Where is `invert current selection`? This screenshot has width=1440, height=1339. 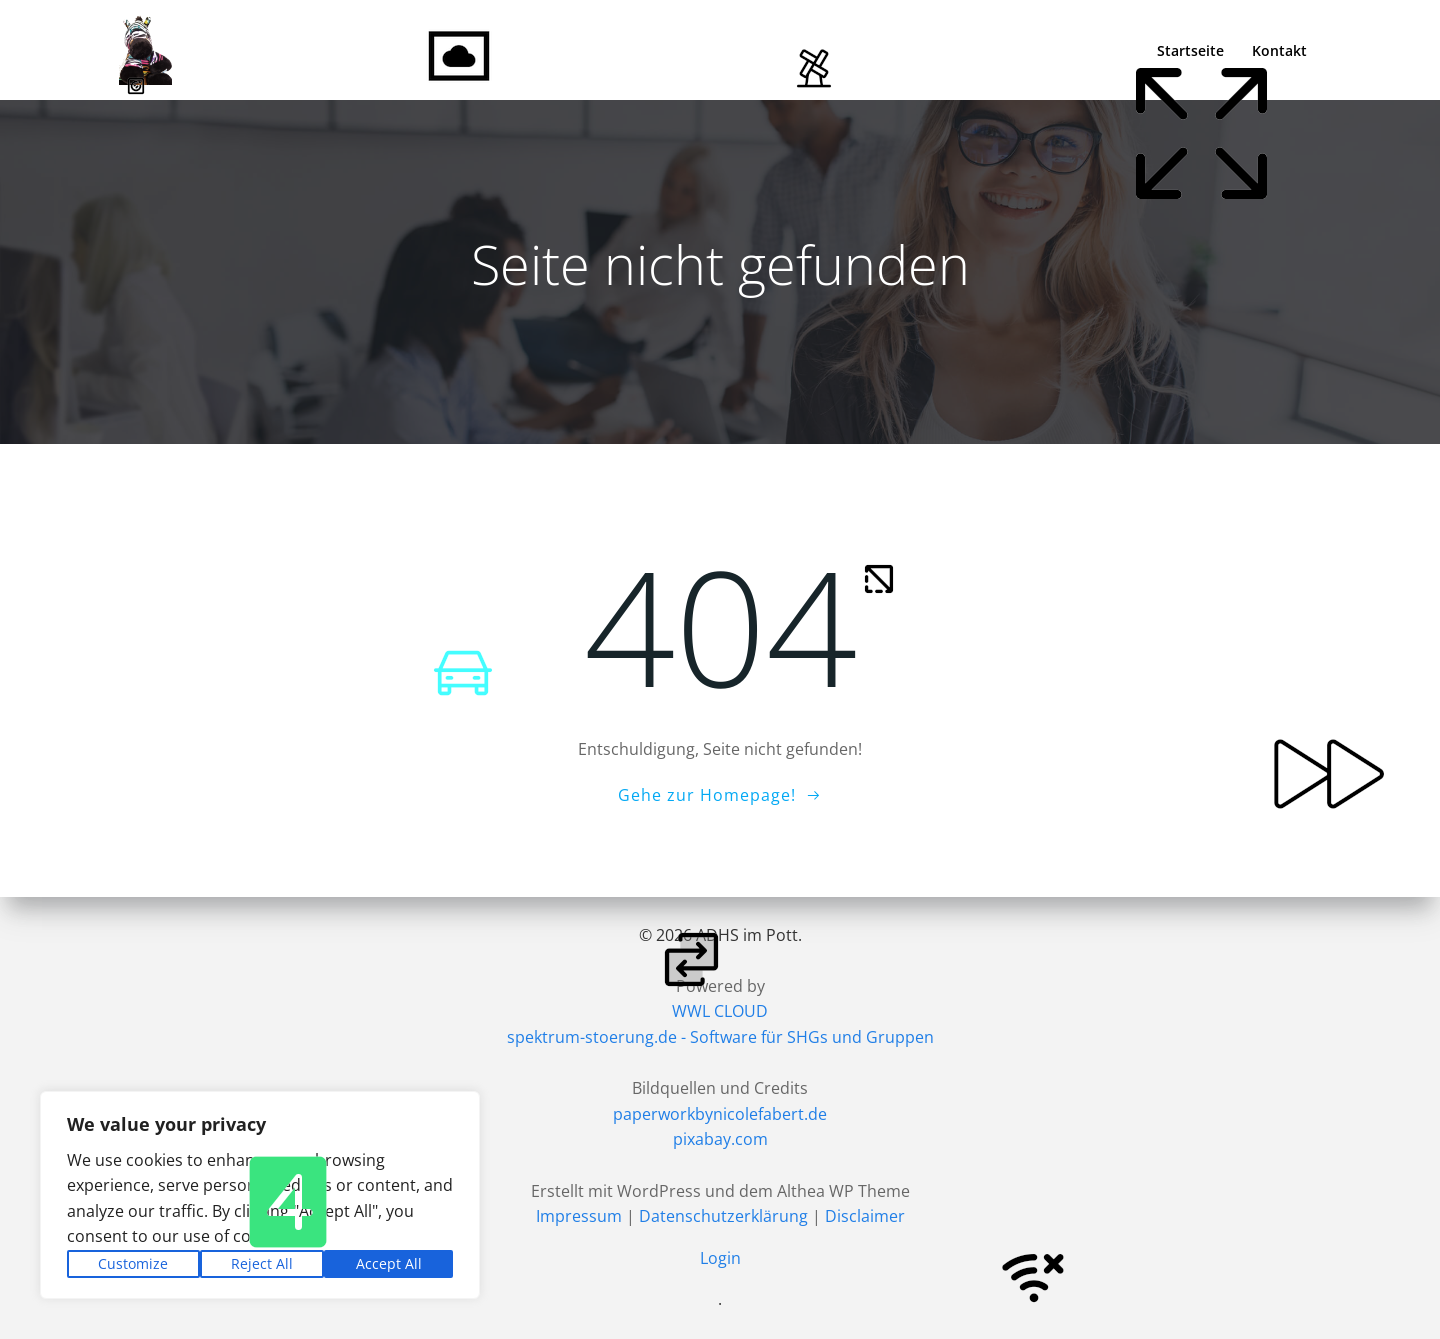 invert current selection is located at coordinates (879, 579).